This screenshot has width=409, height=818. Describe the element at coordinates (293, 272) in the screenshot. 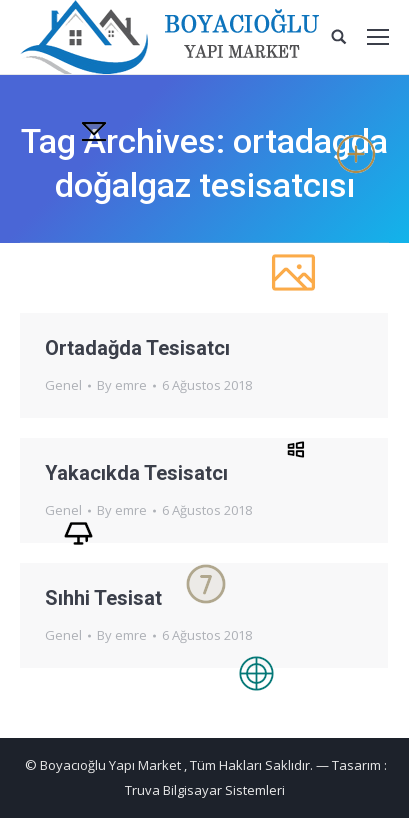

I see `view or open an image file` at that location.